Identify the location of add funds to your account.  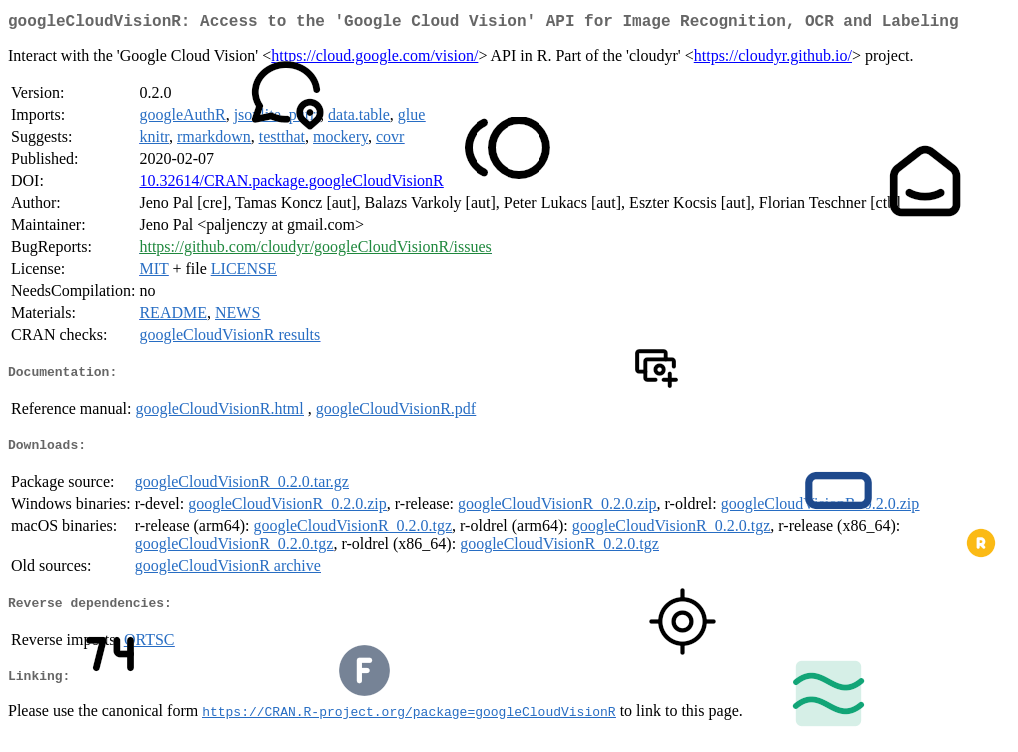
(655, 365).